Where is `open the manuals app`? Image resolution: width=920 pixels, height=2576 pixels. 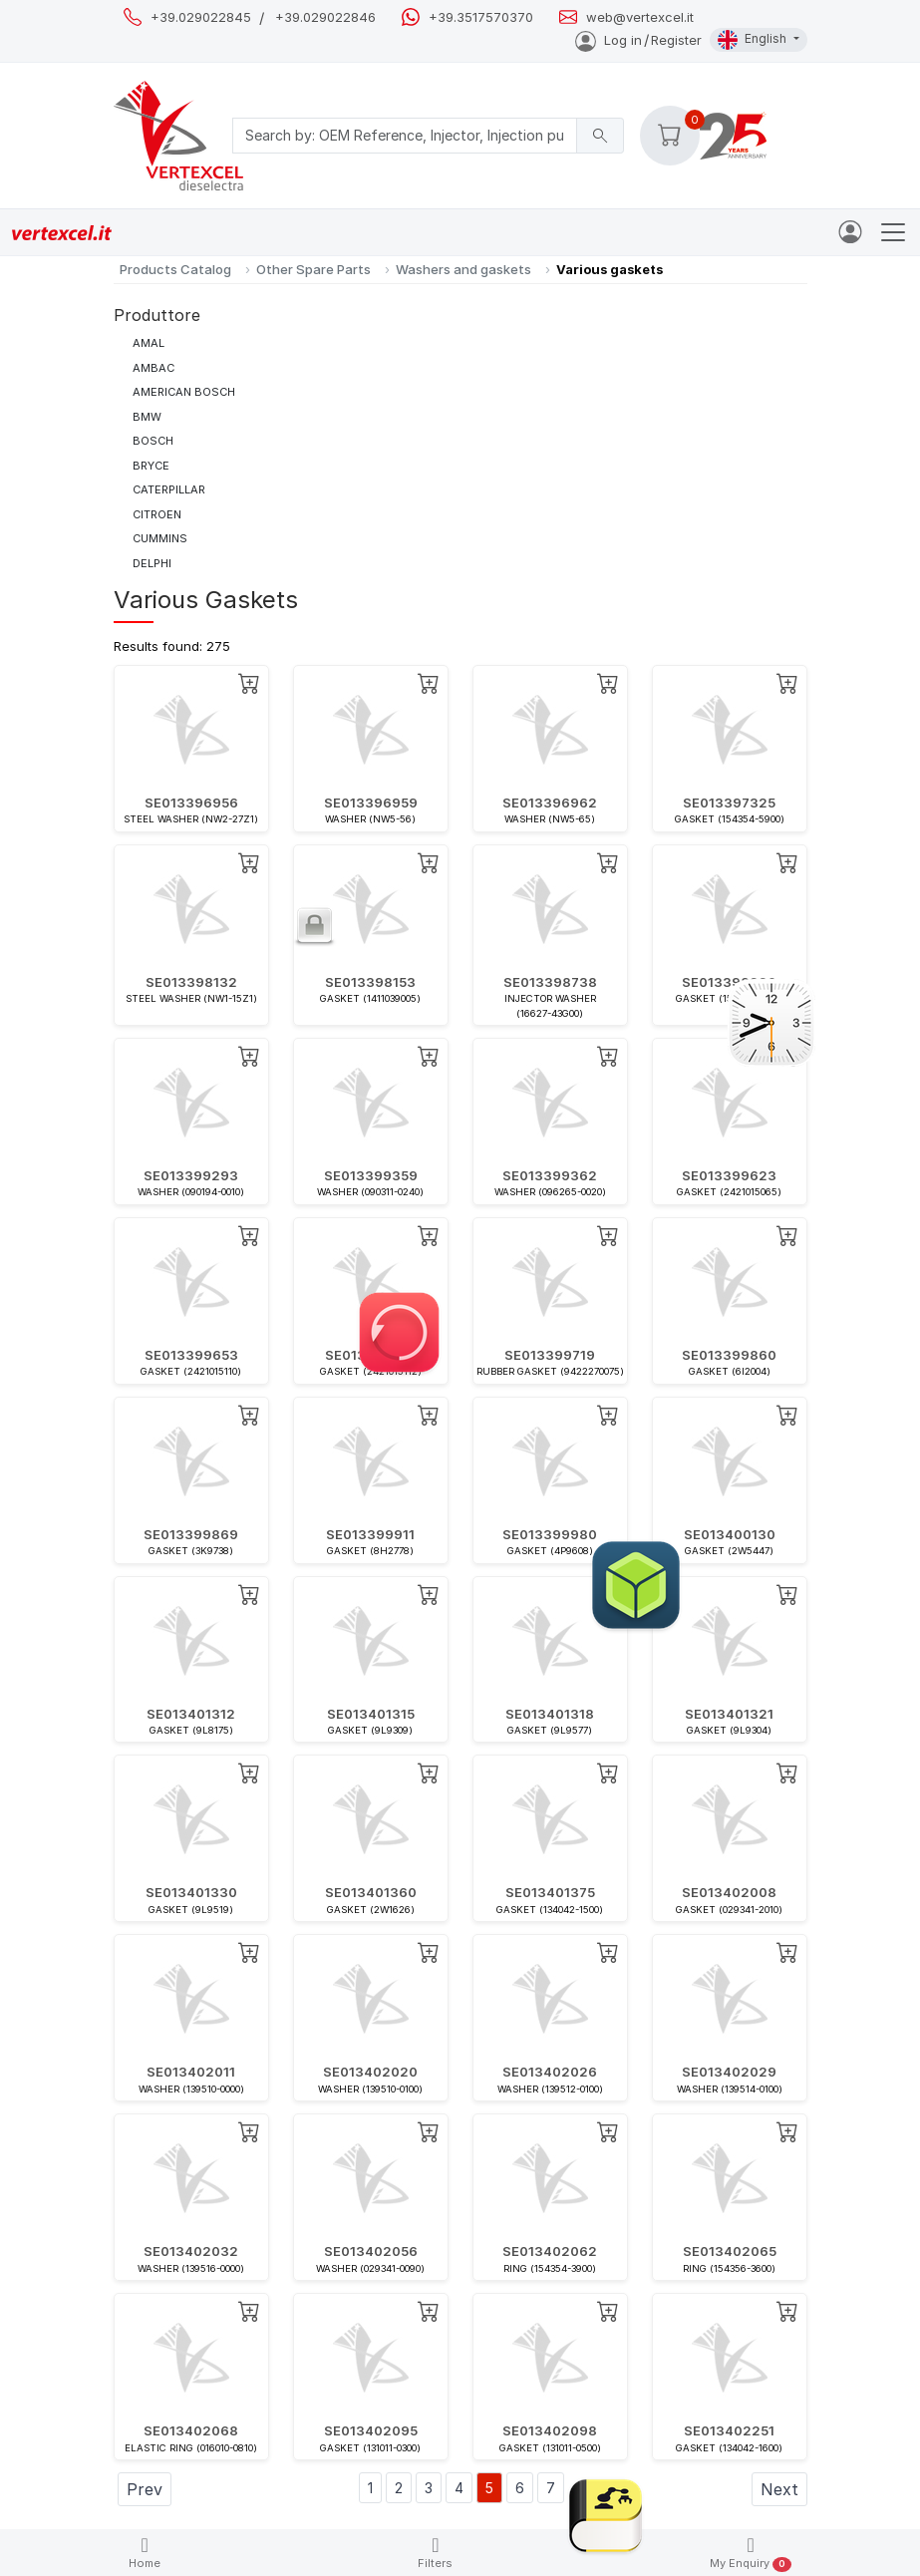
open the manuals app is located at coordinates (605, 2515).